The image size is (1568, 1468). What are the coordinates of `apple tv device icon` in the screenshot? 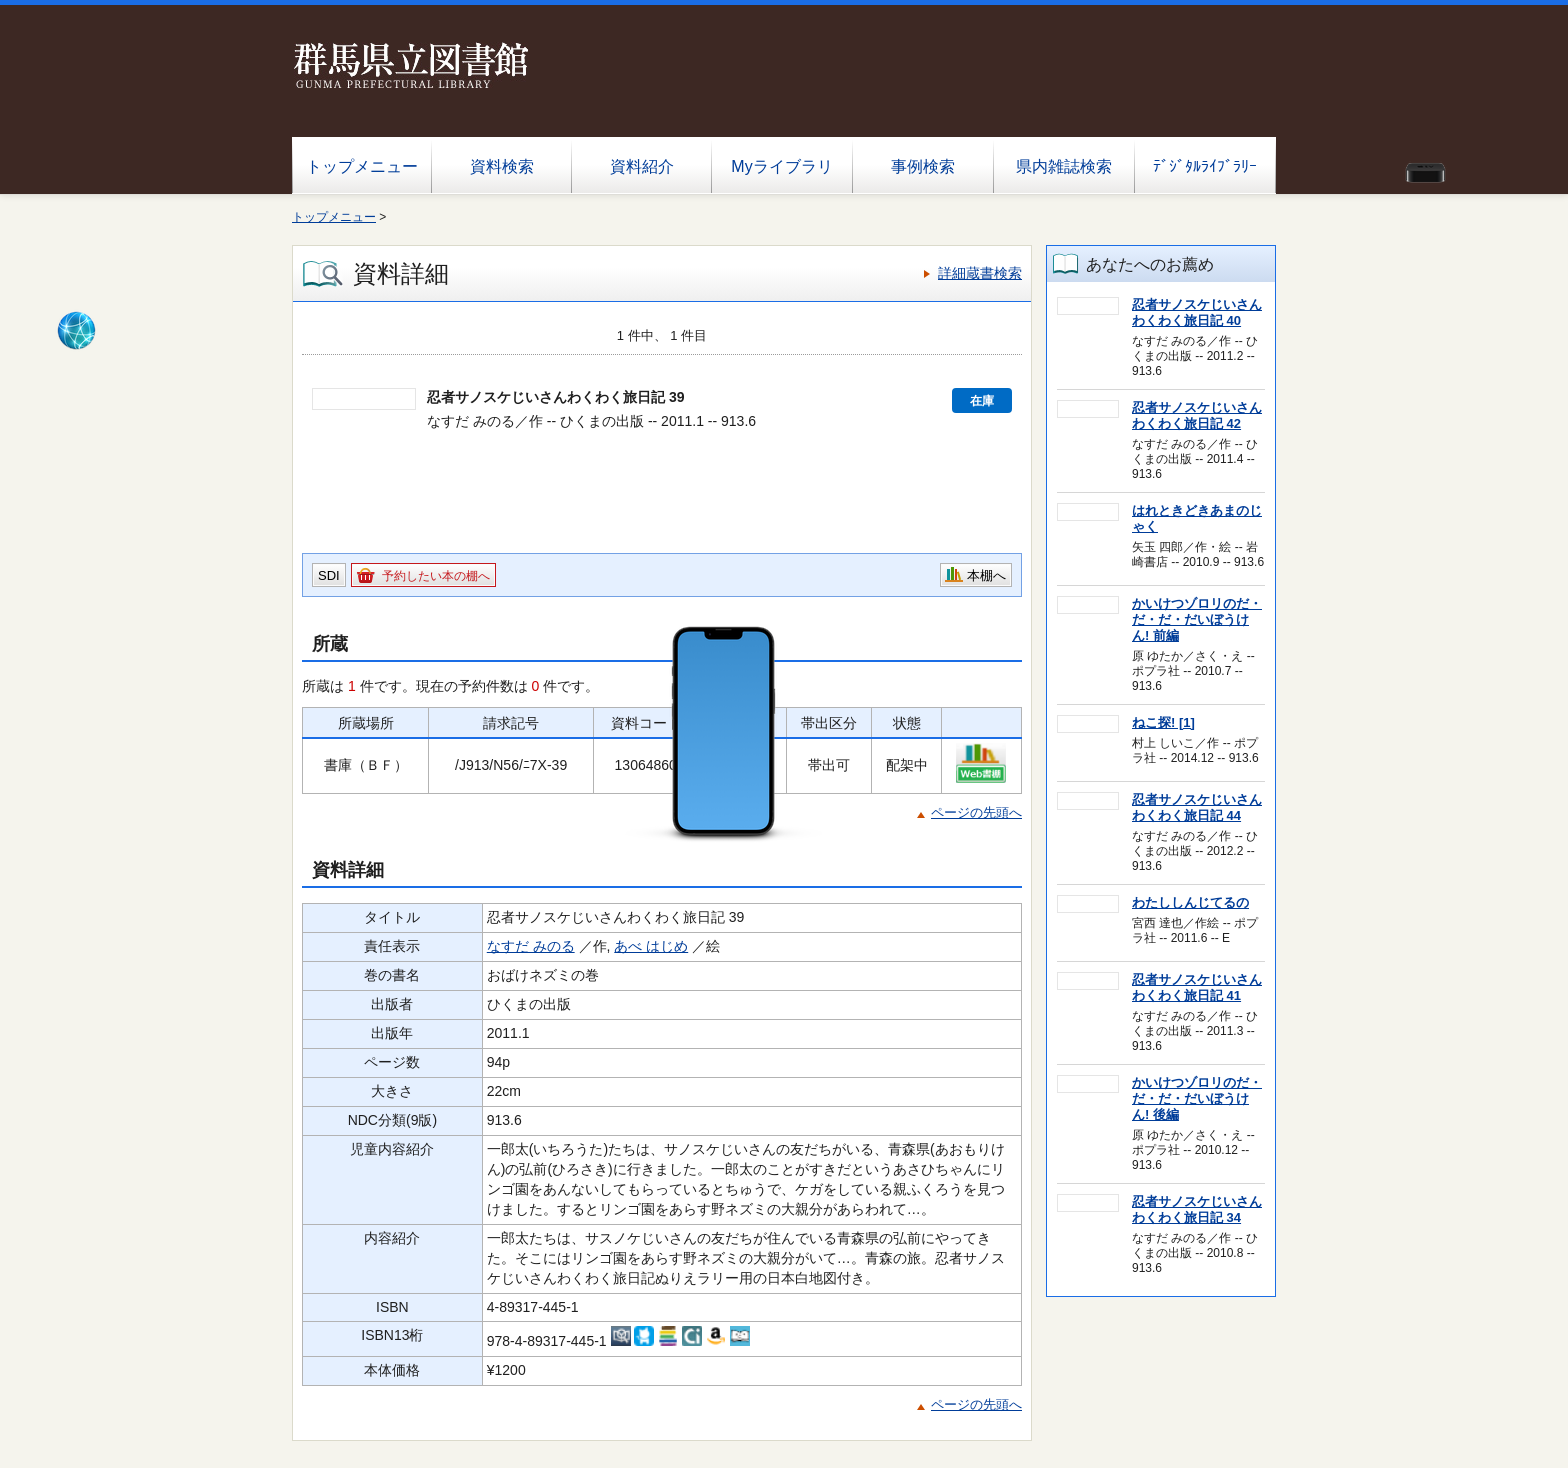 It's located at (1425, 166).